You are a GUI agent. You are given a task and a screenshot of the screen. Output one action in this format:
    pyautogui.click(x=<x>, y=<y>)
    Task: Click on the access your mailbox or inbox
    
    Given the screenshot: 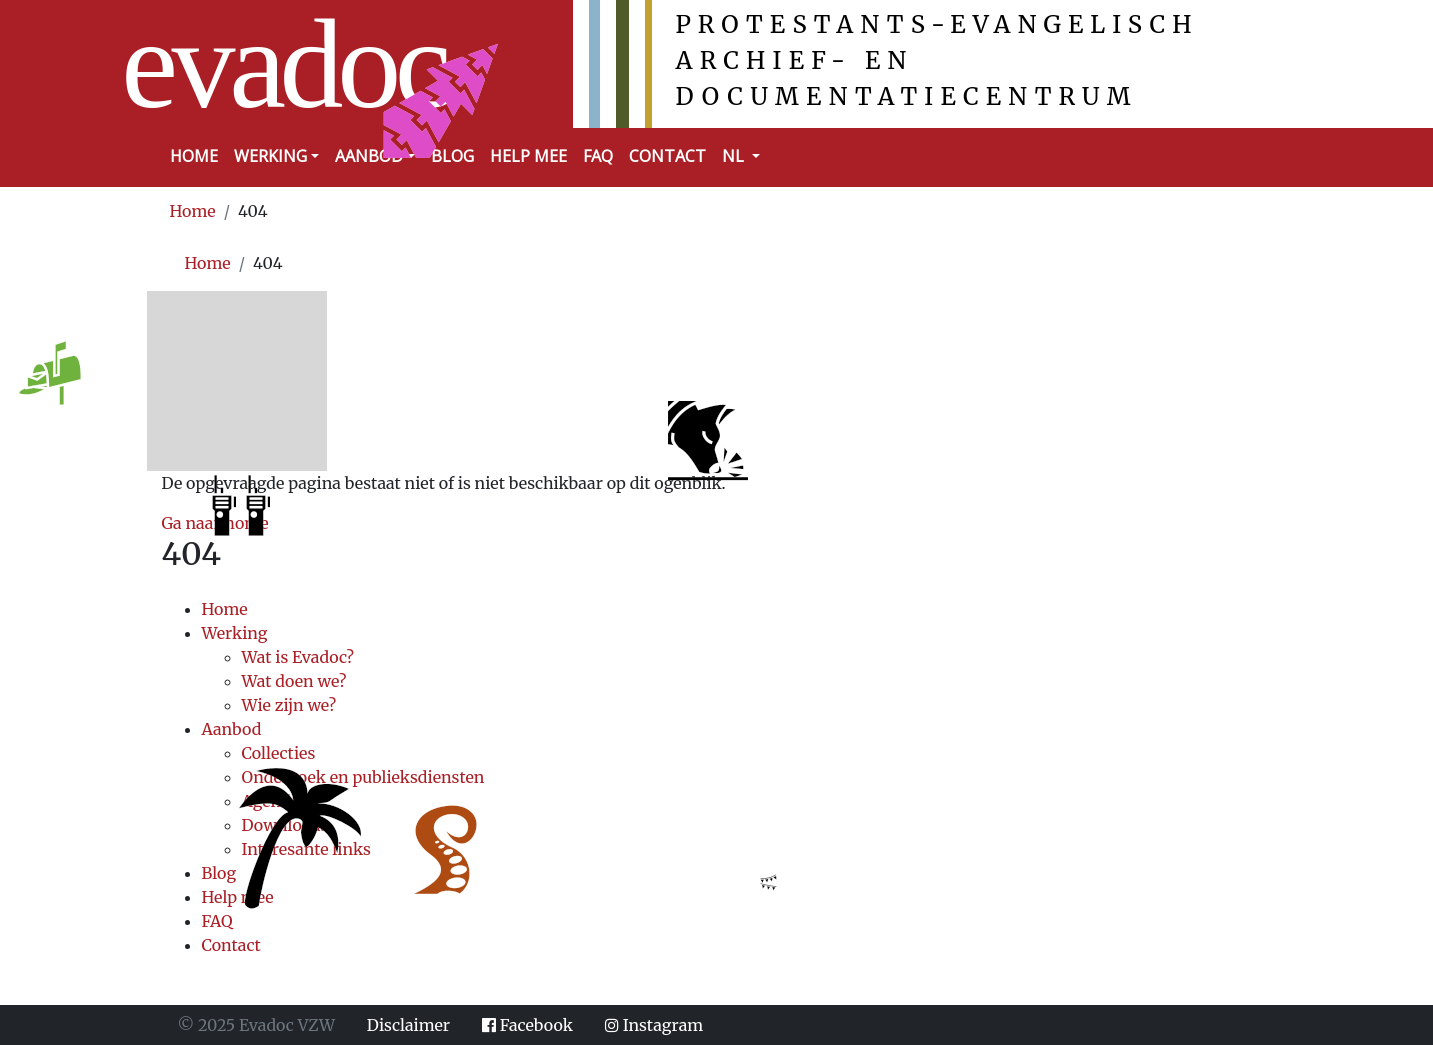 What is the action you would take?
    pyautogui.click(x=50, y=373)
    